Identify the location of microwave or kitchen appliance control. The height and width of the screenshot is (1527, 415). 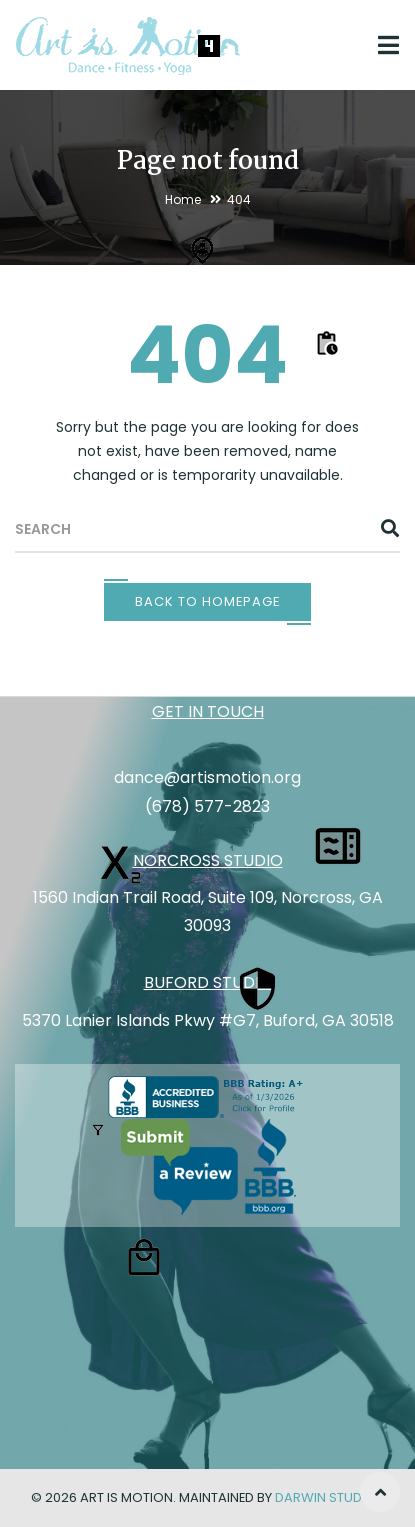
(338, 846).